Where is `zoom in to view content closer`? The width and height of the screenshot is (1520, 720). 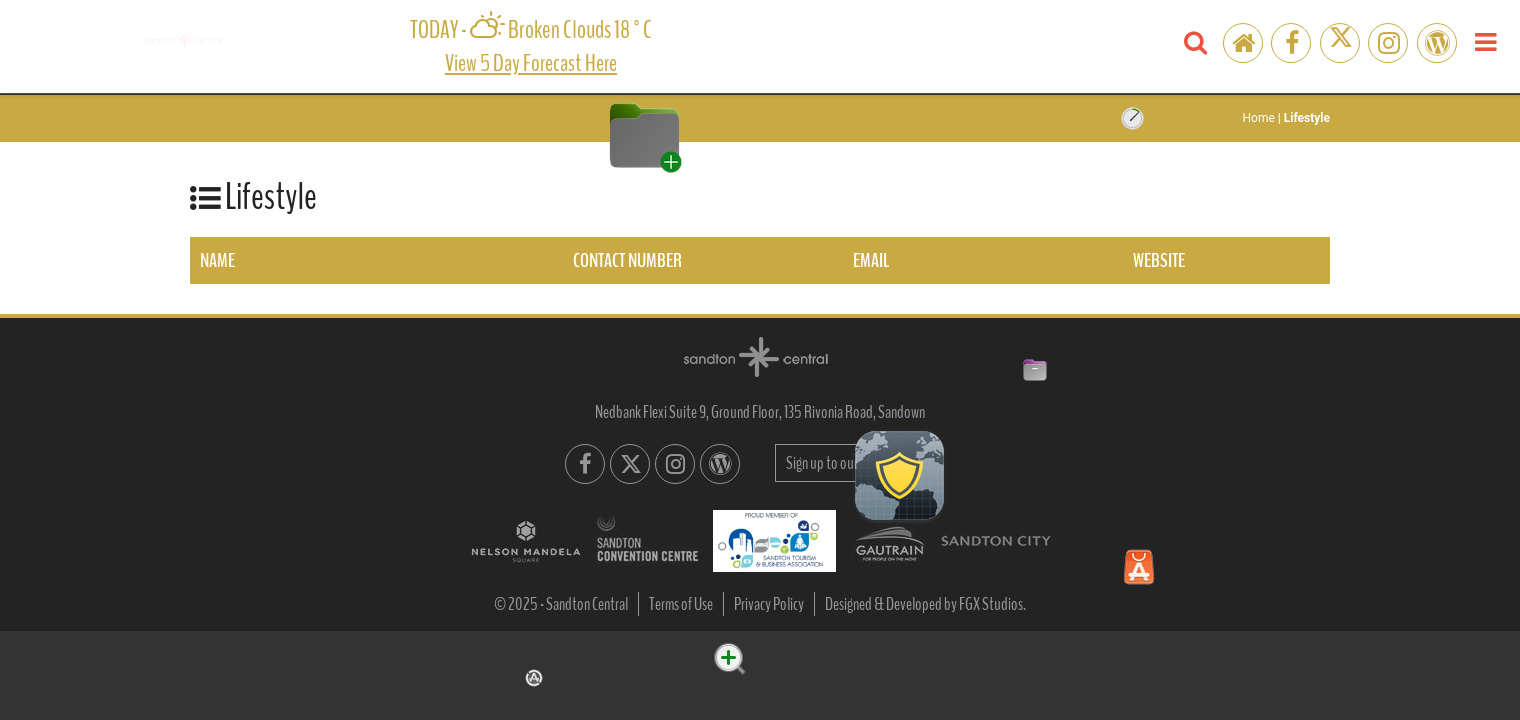
zoom in to view content closer is located at coordinates (730, 659).